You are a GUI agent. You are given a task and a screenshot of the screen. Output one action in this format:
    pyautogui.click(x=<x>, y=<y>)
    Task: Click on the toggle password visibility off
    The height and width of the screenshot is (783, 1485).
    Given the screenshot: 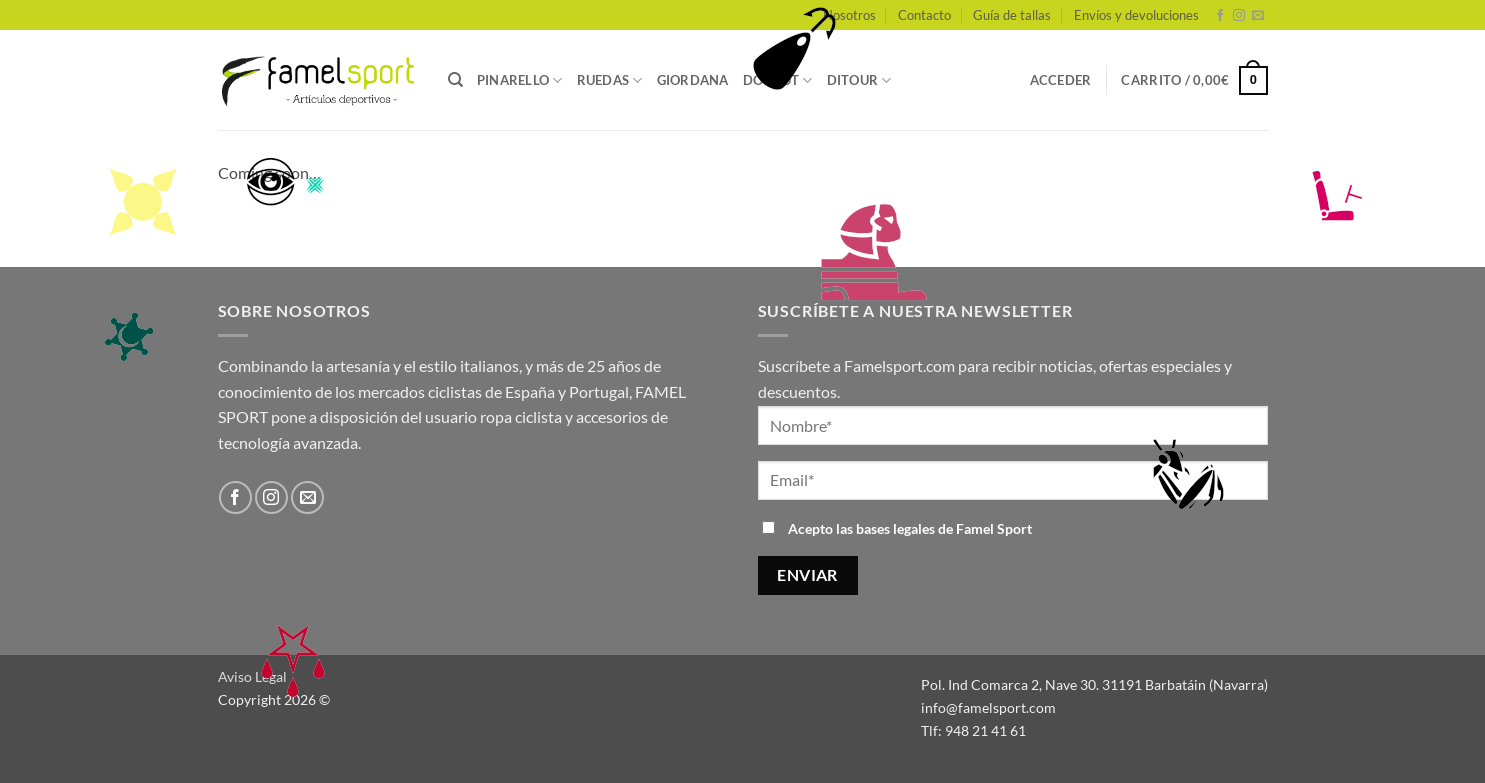 What is the action you would take?
    pyautogui.click(x=270, y=181)
    